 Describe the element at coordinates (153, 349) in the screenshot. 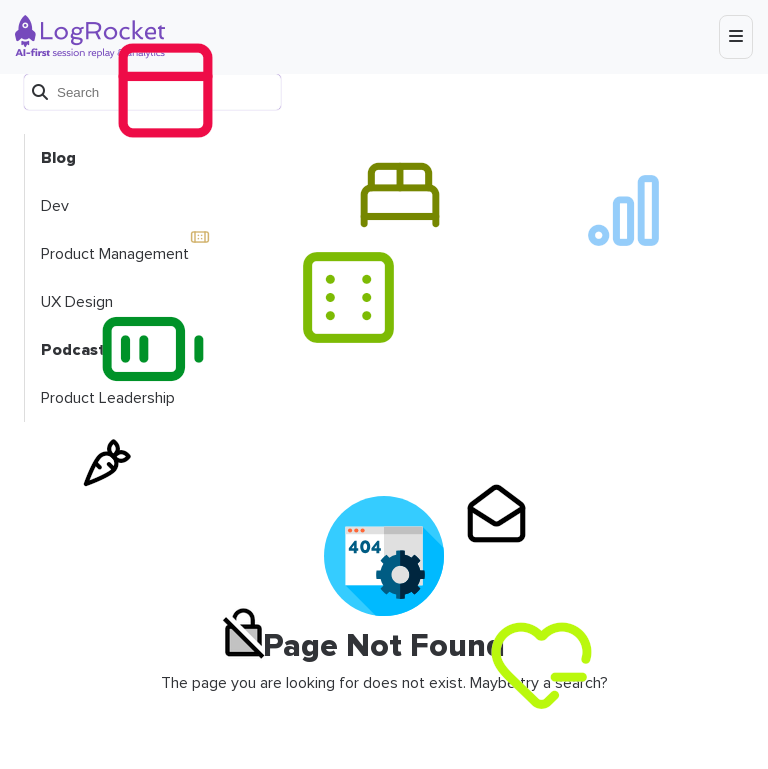

I see `indicates medium battery level` at that location.